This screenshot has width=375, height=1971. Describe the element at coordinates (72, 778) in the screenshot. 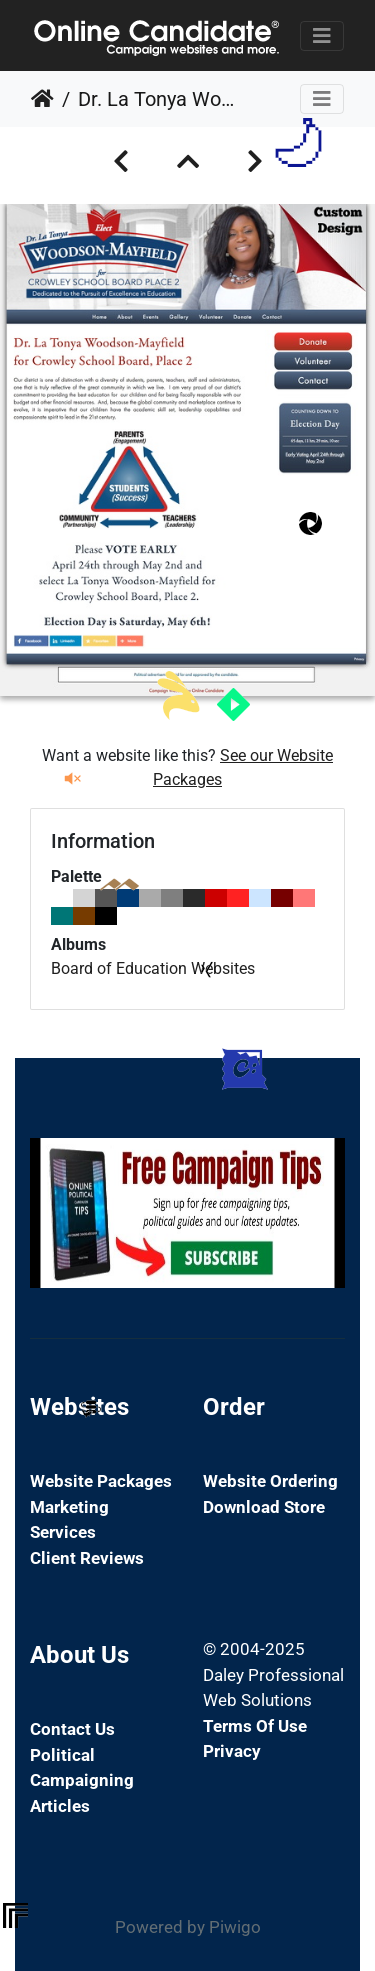

I see `mute or unmute audio` at that location.